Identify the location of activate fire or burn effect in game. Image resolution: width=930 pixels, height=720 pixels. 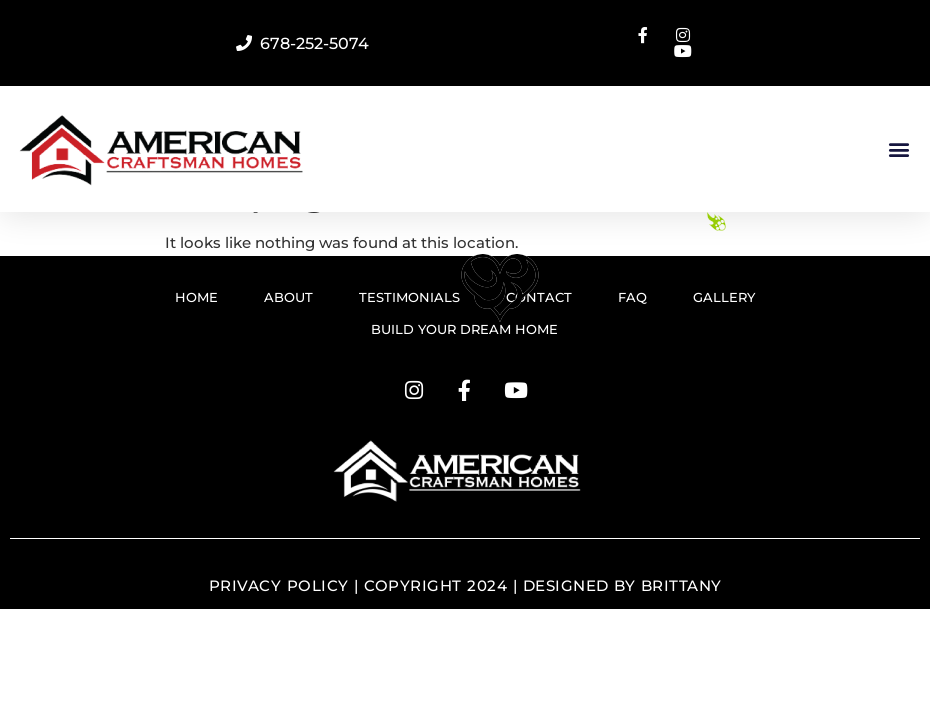
(716, 221).